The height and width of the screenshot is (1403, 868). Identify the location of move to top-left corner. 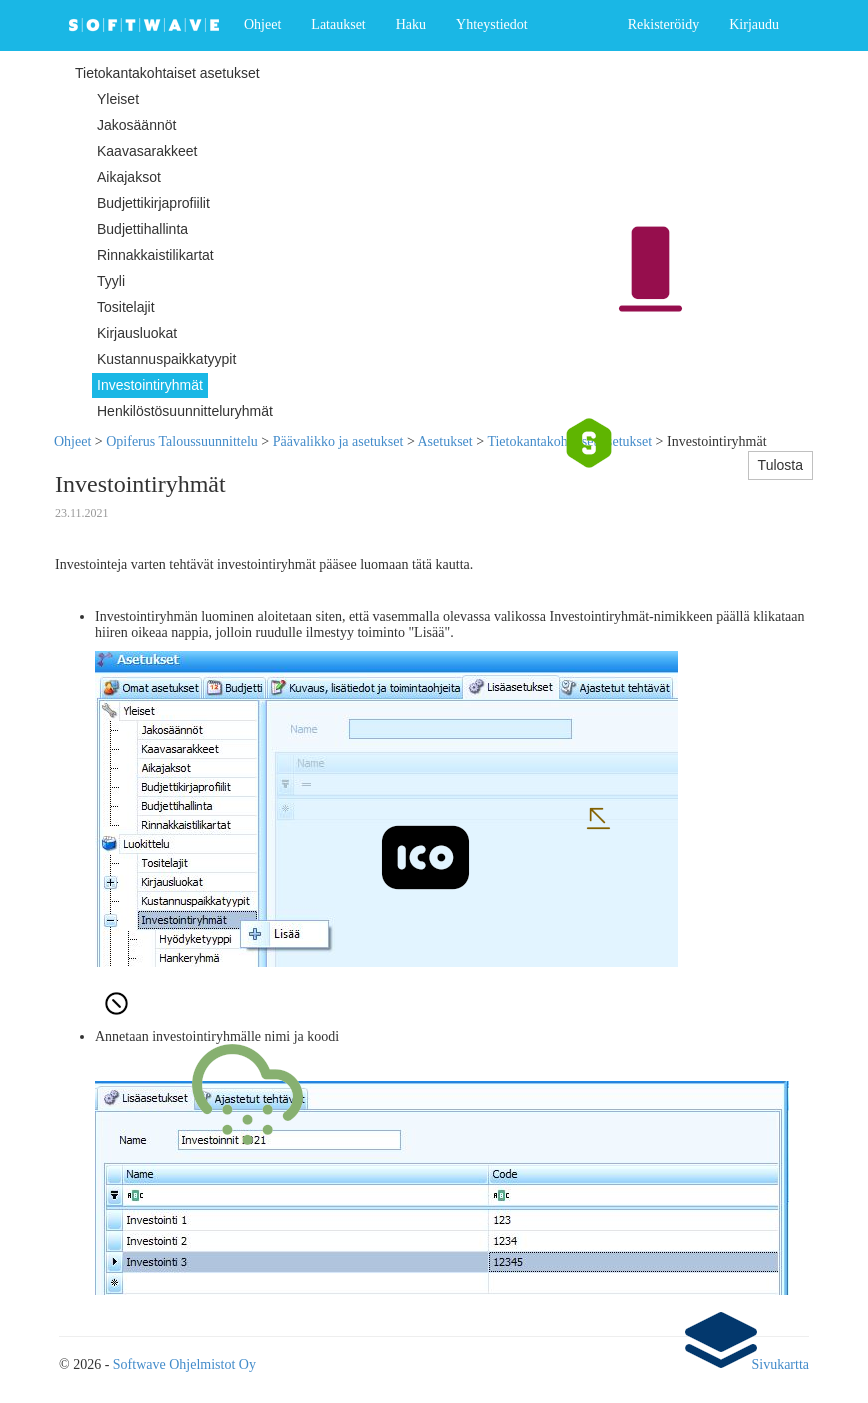
(597, 818).